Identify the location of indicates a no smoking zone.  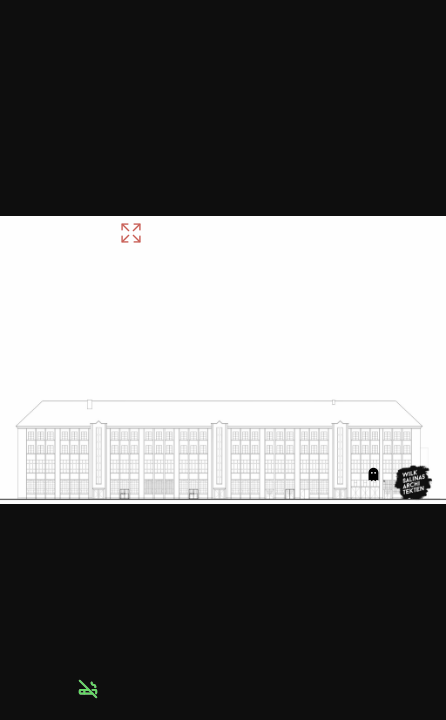
(88, 689).